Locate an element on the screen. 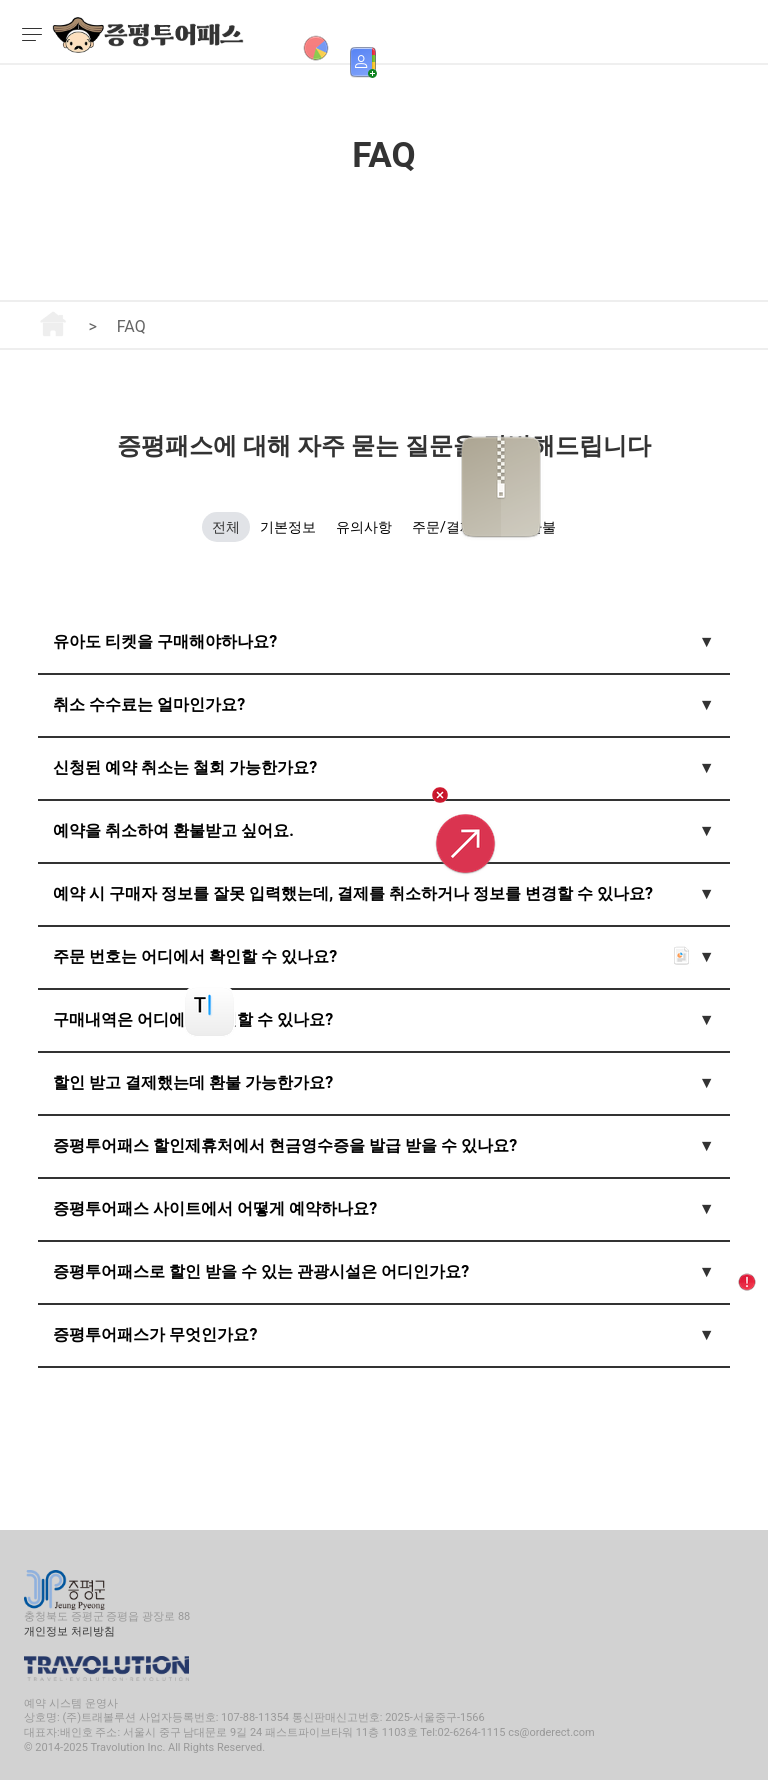 The height and width of the screenshot is (1780, 768). open baobab disk usage analyzer is located at coordinates (316, 48).